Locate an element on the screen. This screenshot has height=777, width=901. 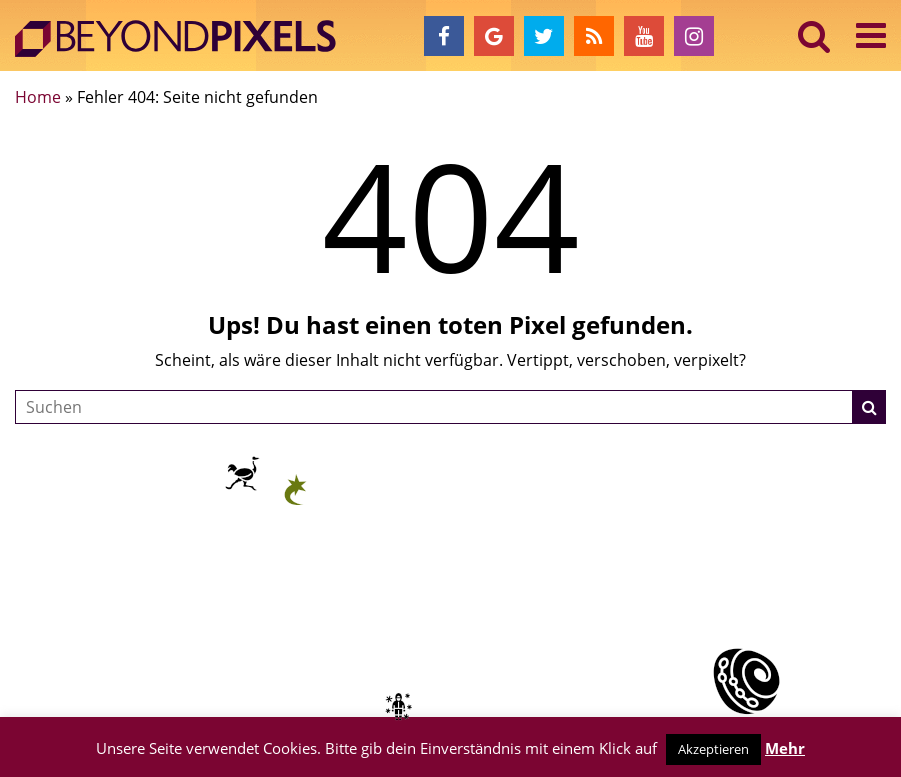
ostrich character or animal in a game is located at coordinates (242, 473).